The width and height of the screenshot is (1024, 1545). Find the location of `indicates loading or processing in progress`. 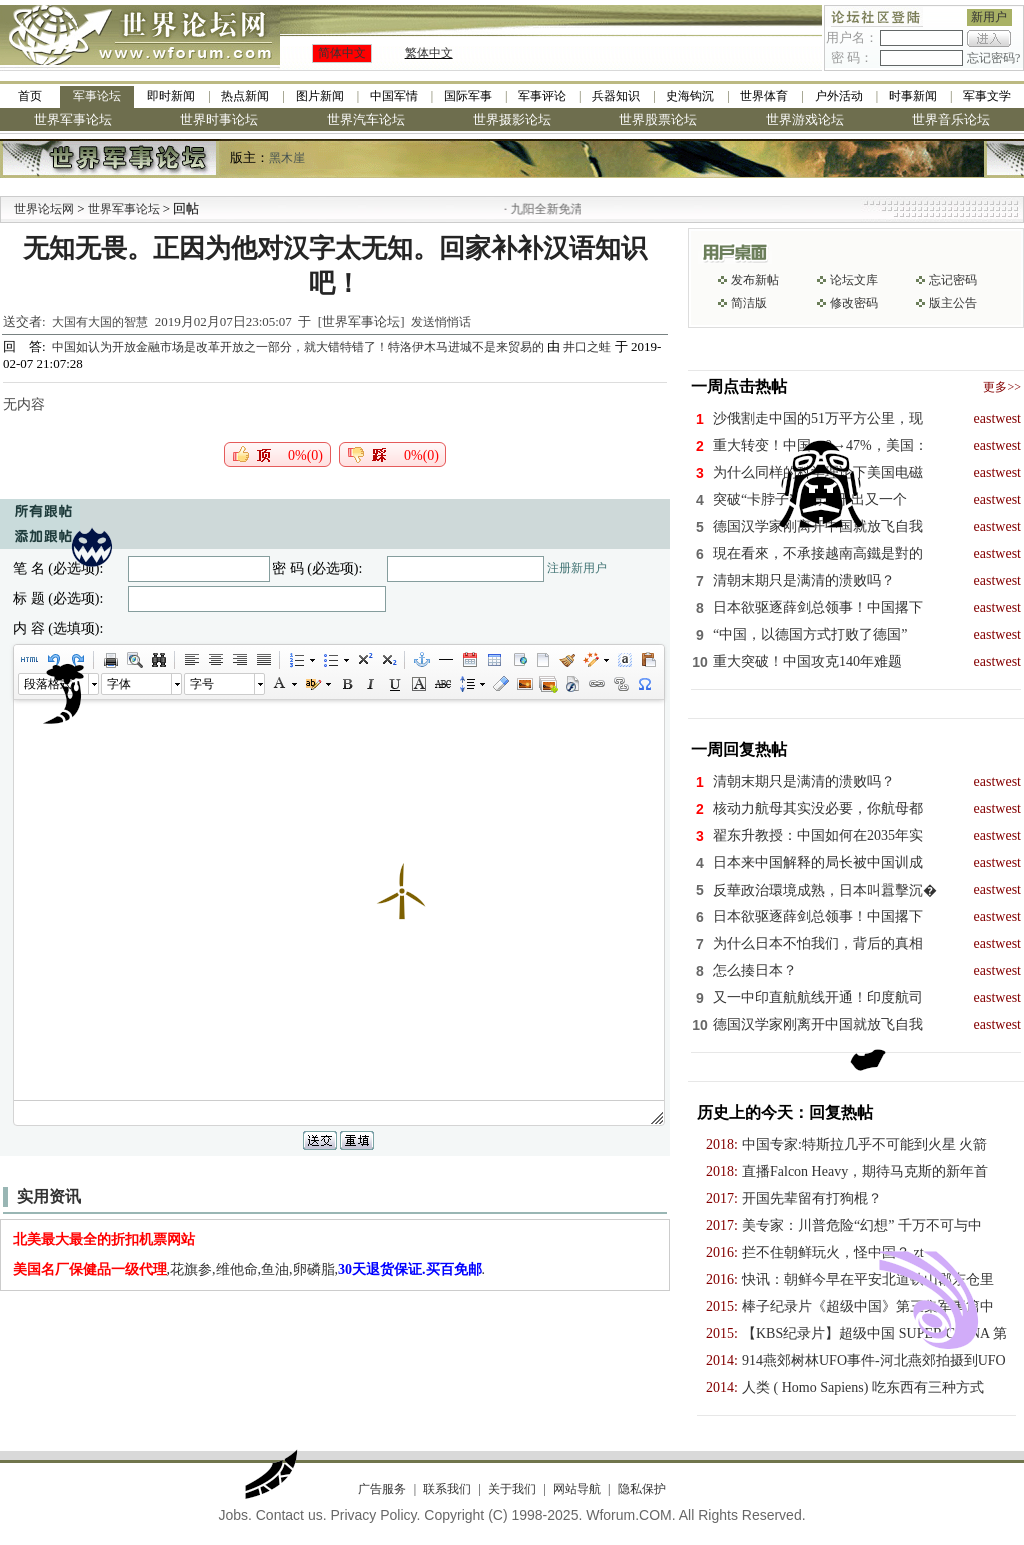

indicates loading or processing in progress is located at coordinates (928, 1300).